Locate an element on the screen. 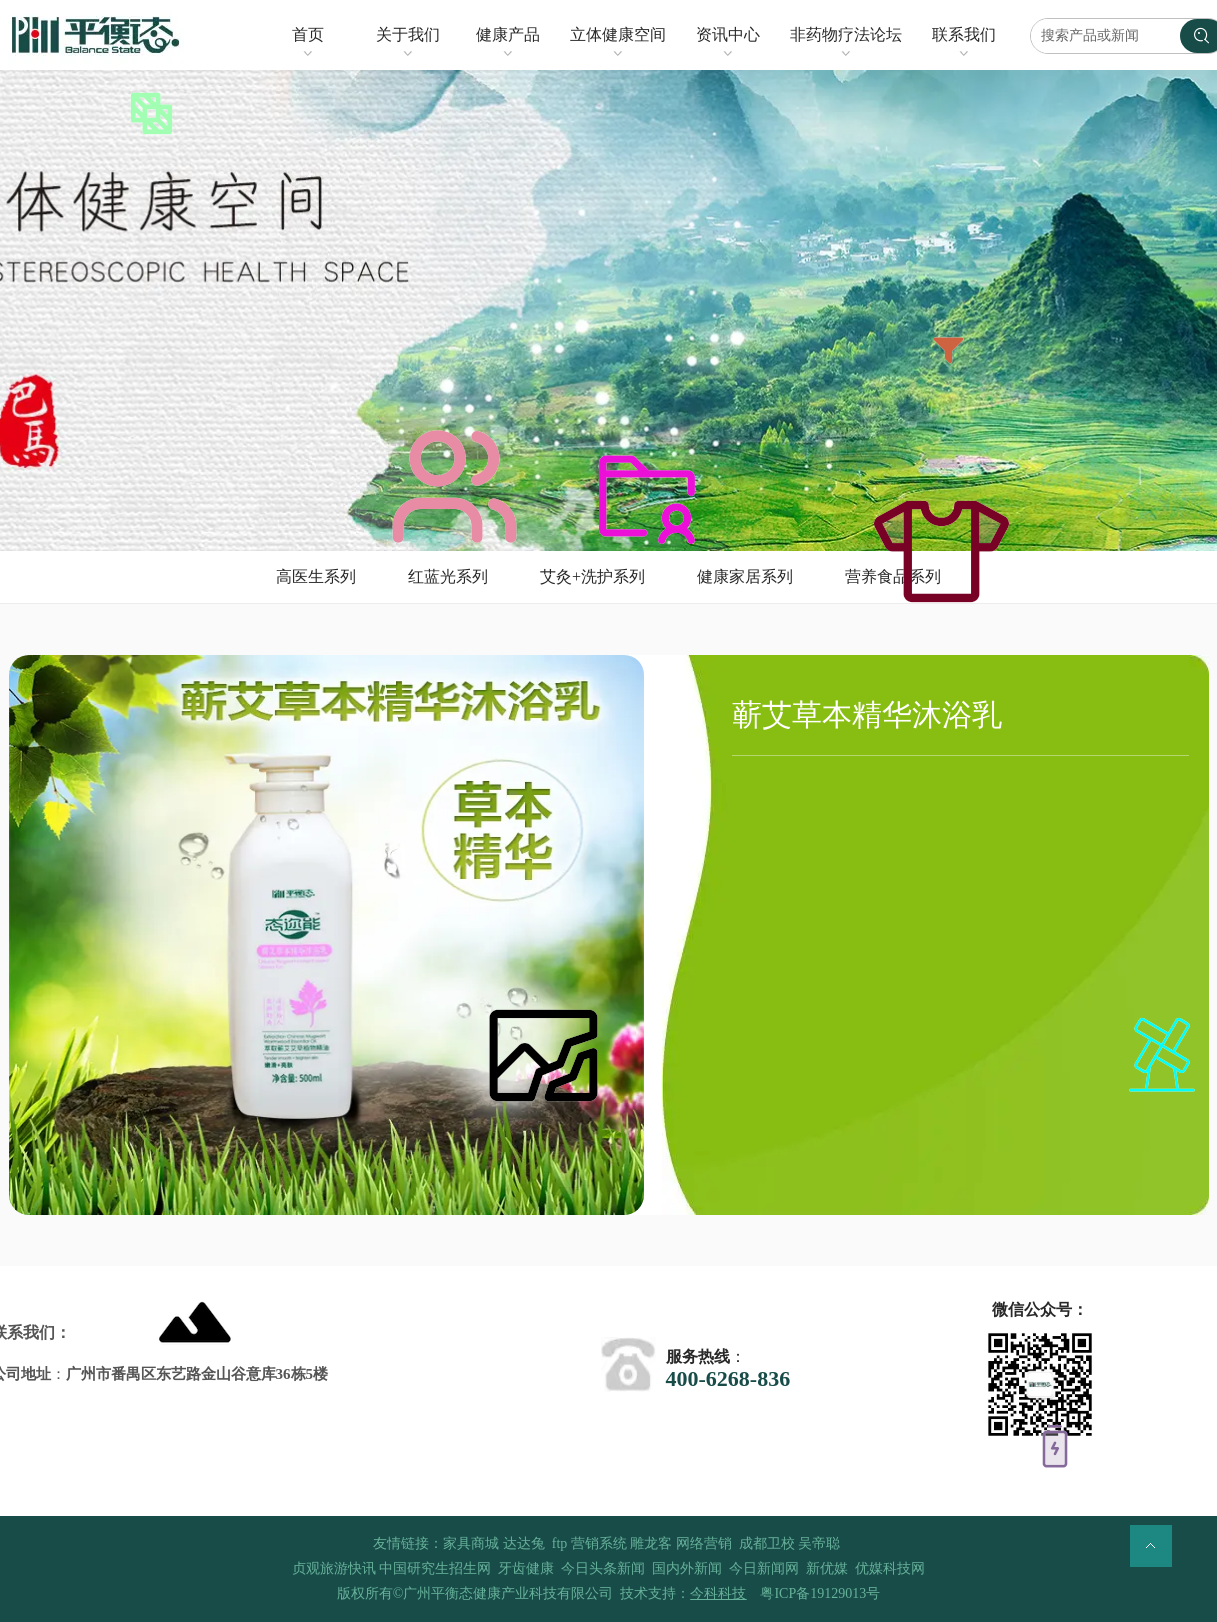 The height and width of the screenshot is (1622, 1217). browse clothing or apparel items is located at coordinates (941, 551).